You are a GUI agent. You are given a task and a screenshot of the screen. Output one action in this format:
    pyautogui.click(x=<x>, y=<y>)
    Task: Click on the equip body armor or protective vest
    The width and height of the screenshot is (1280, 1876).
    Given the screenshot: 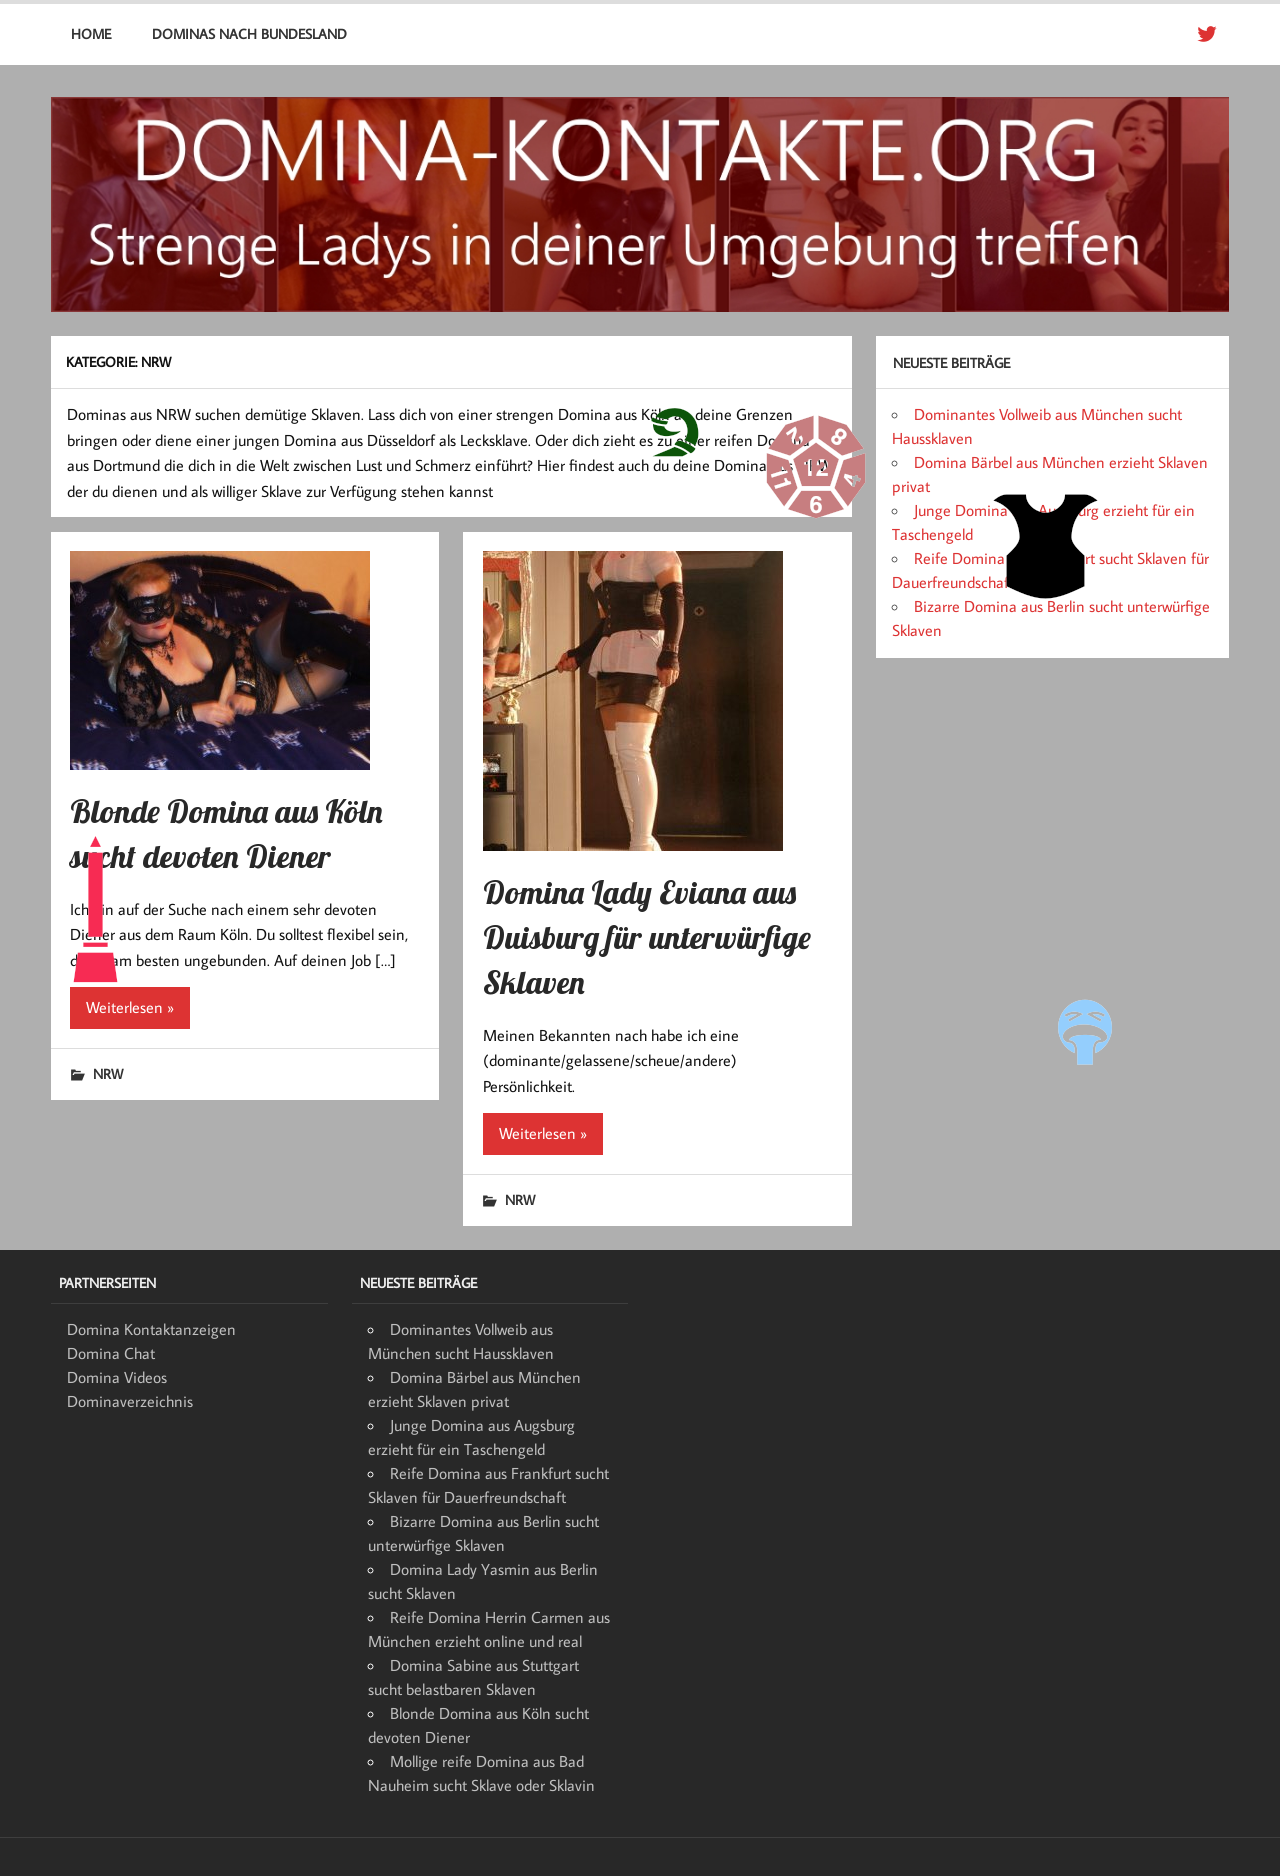 What is the action you would take?
    pyautogui.click(x=1045, y=546)
    